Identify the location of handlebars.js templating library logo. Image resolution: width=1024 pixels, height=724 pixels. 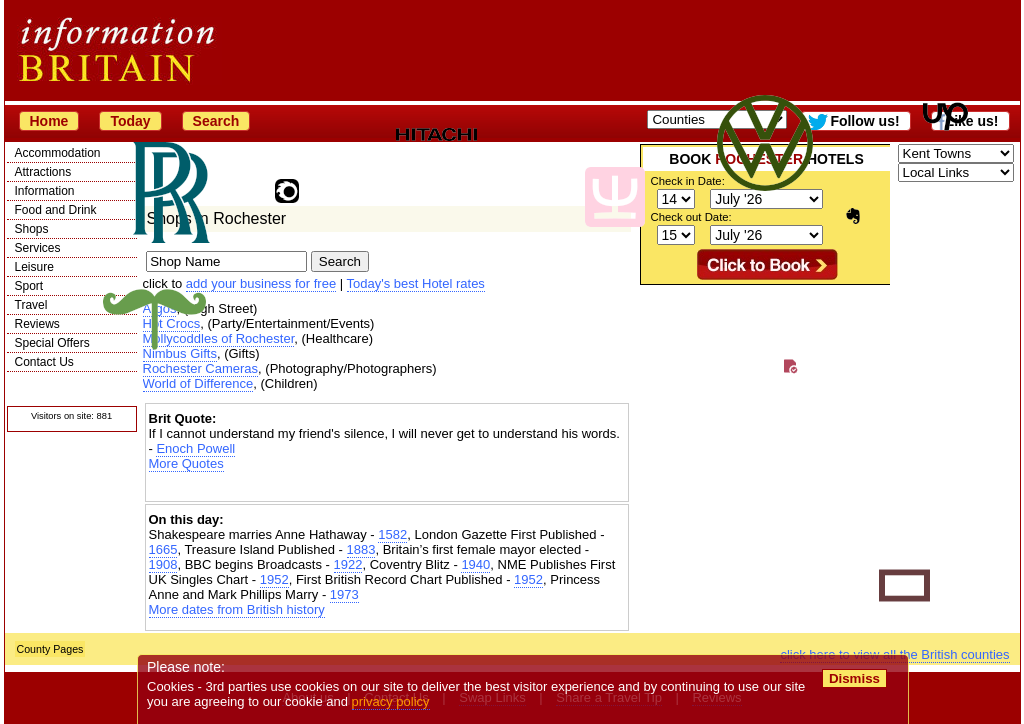
(154, 319).